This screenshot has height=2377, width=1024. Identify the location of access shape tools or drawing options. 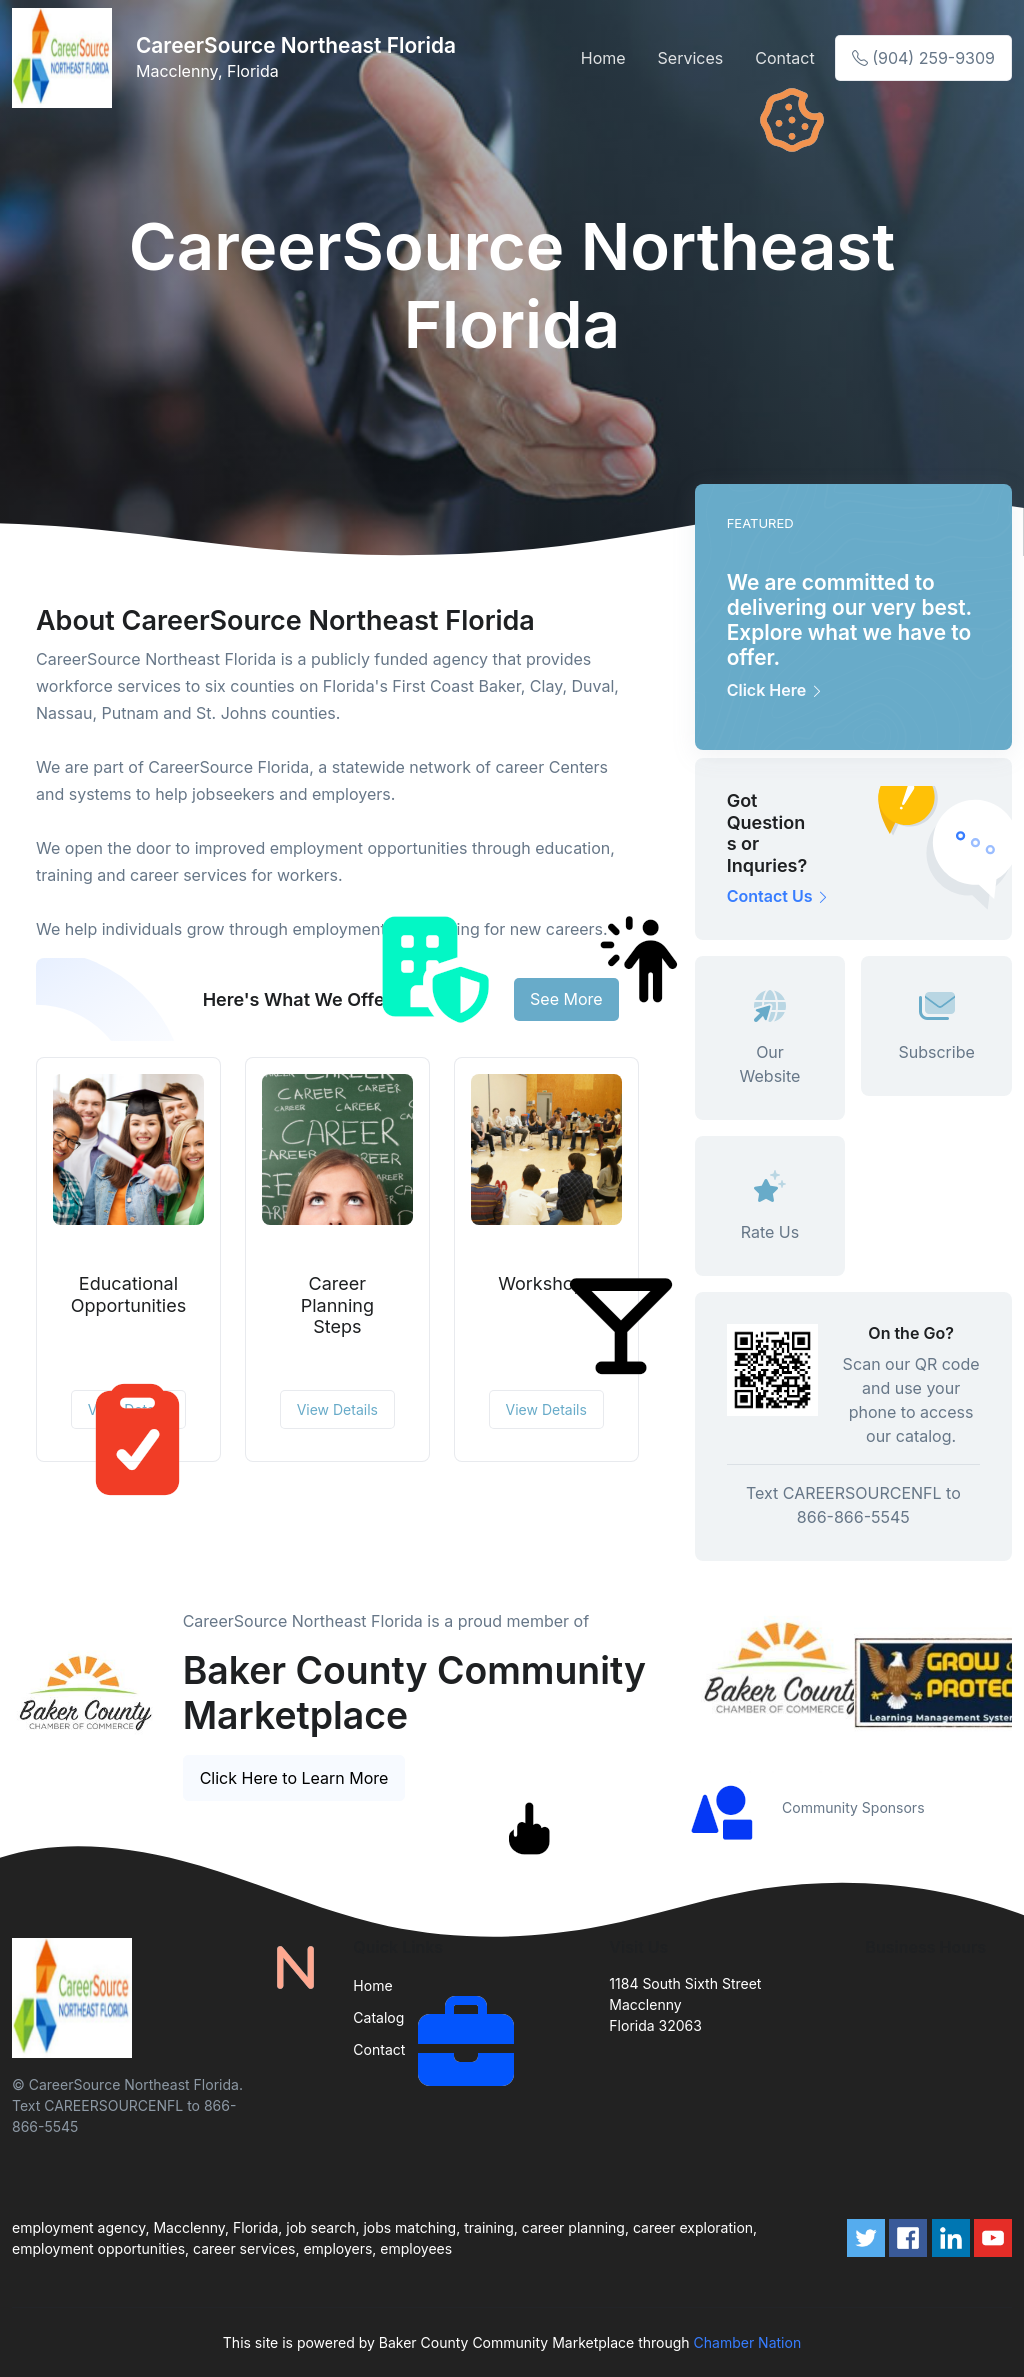
(723, 1815).